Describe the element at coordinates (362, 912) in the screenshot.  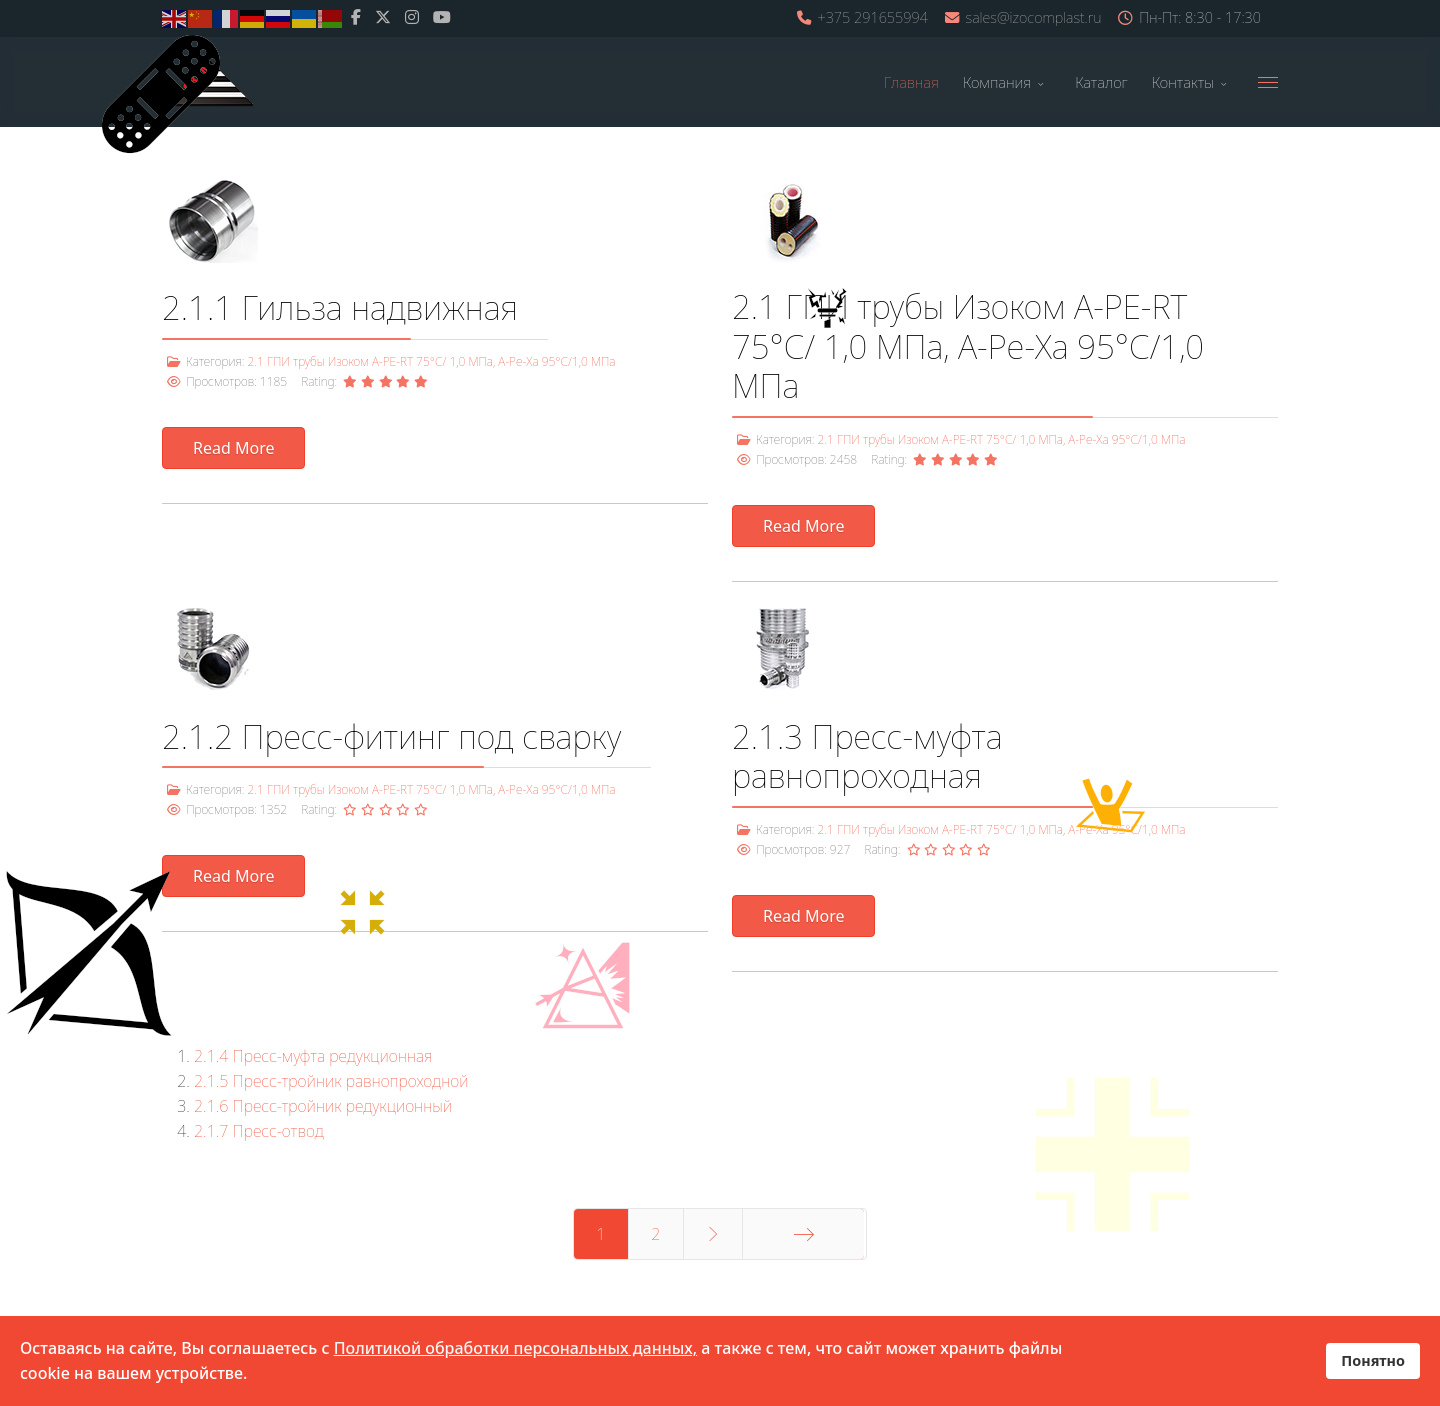
I see `exit fullscreen mode` at that location.